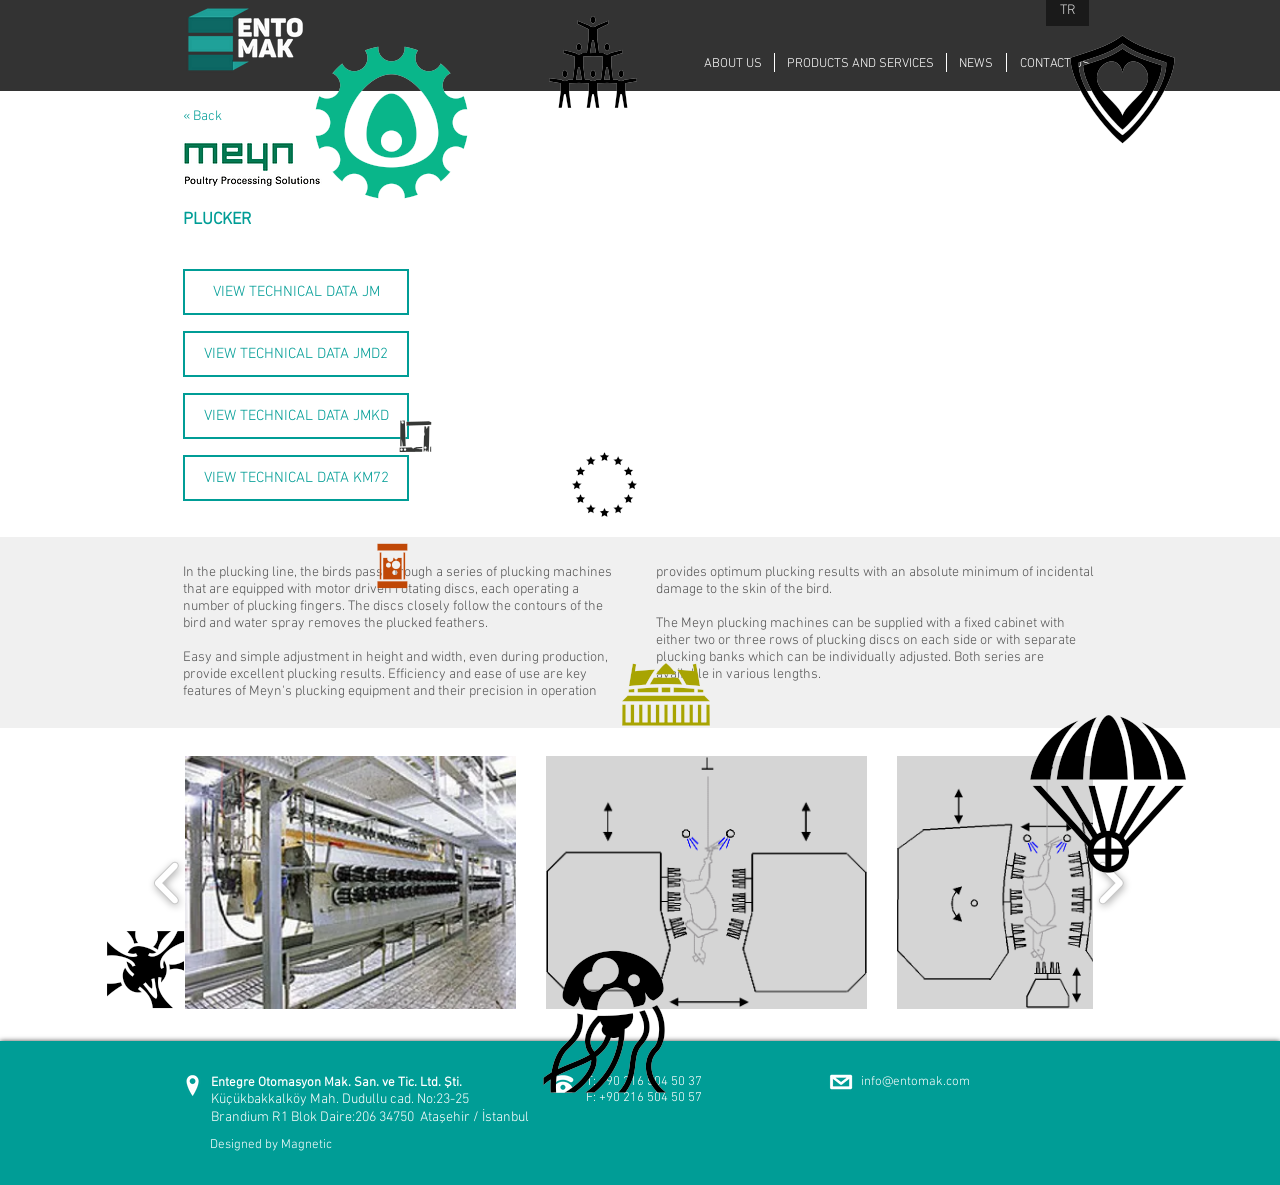  Describe the element at coordinates (145, 969) in the screenshot. I see `view character health or organ status` at that location.